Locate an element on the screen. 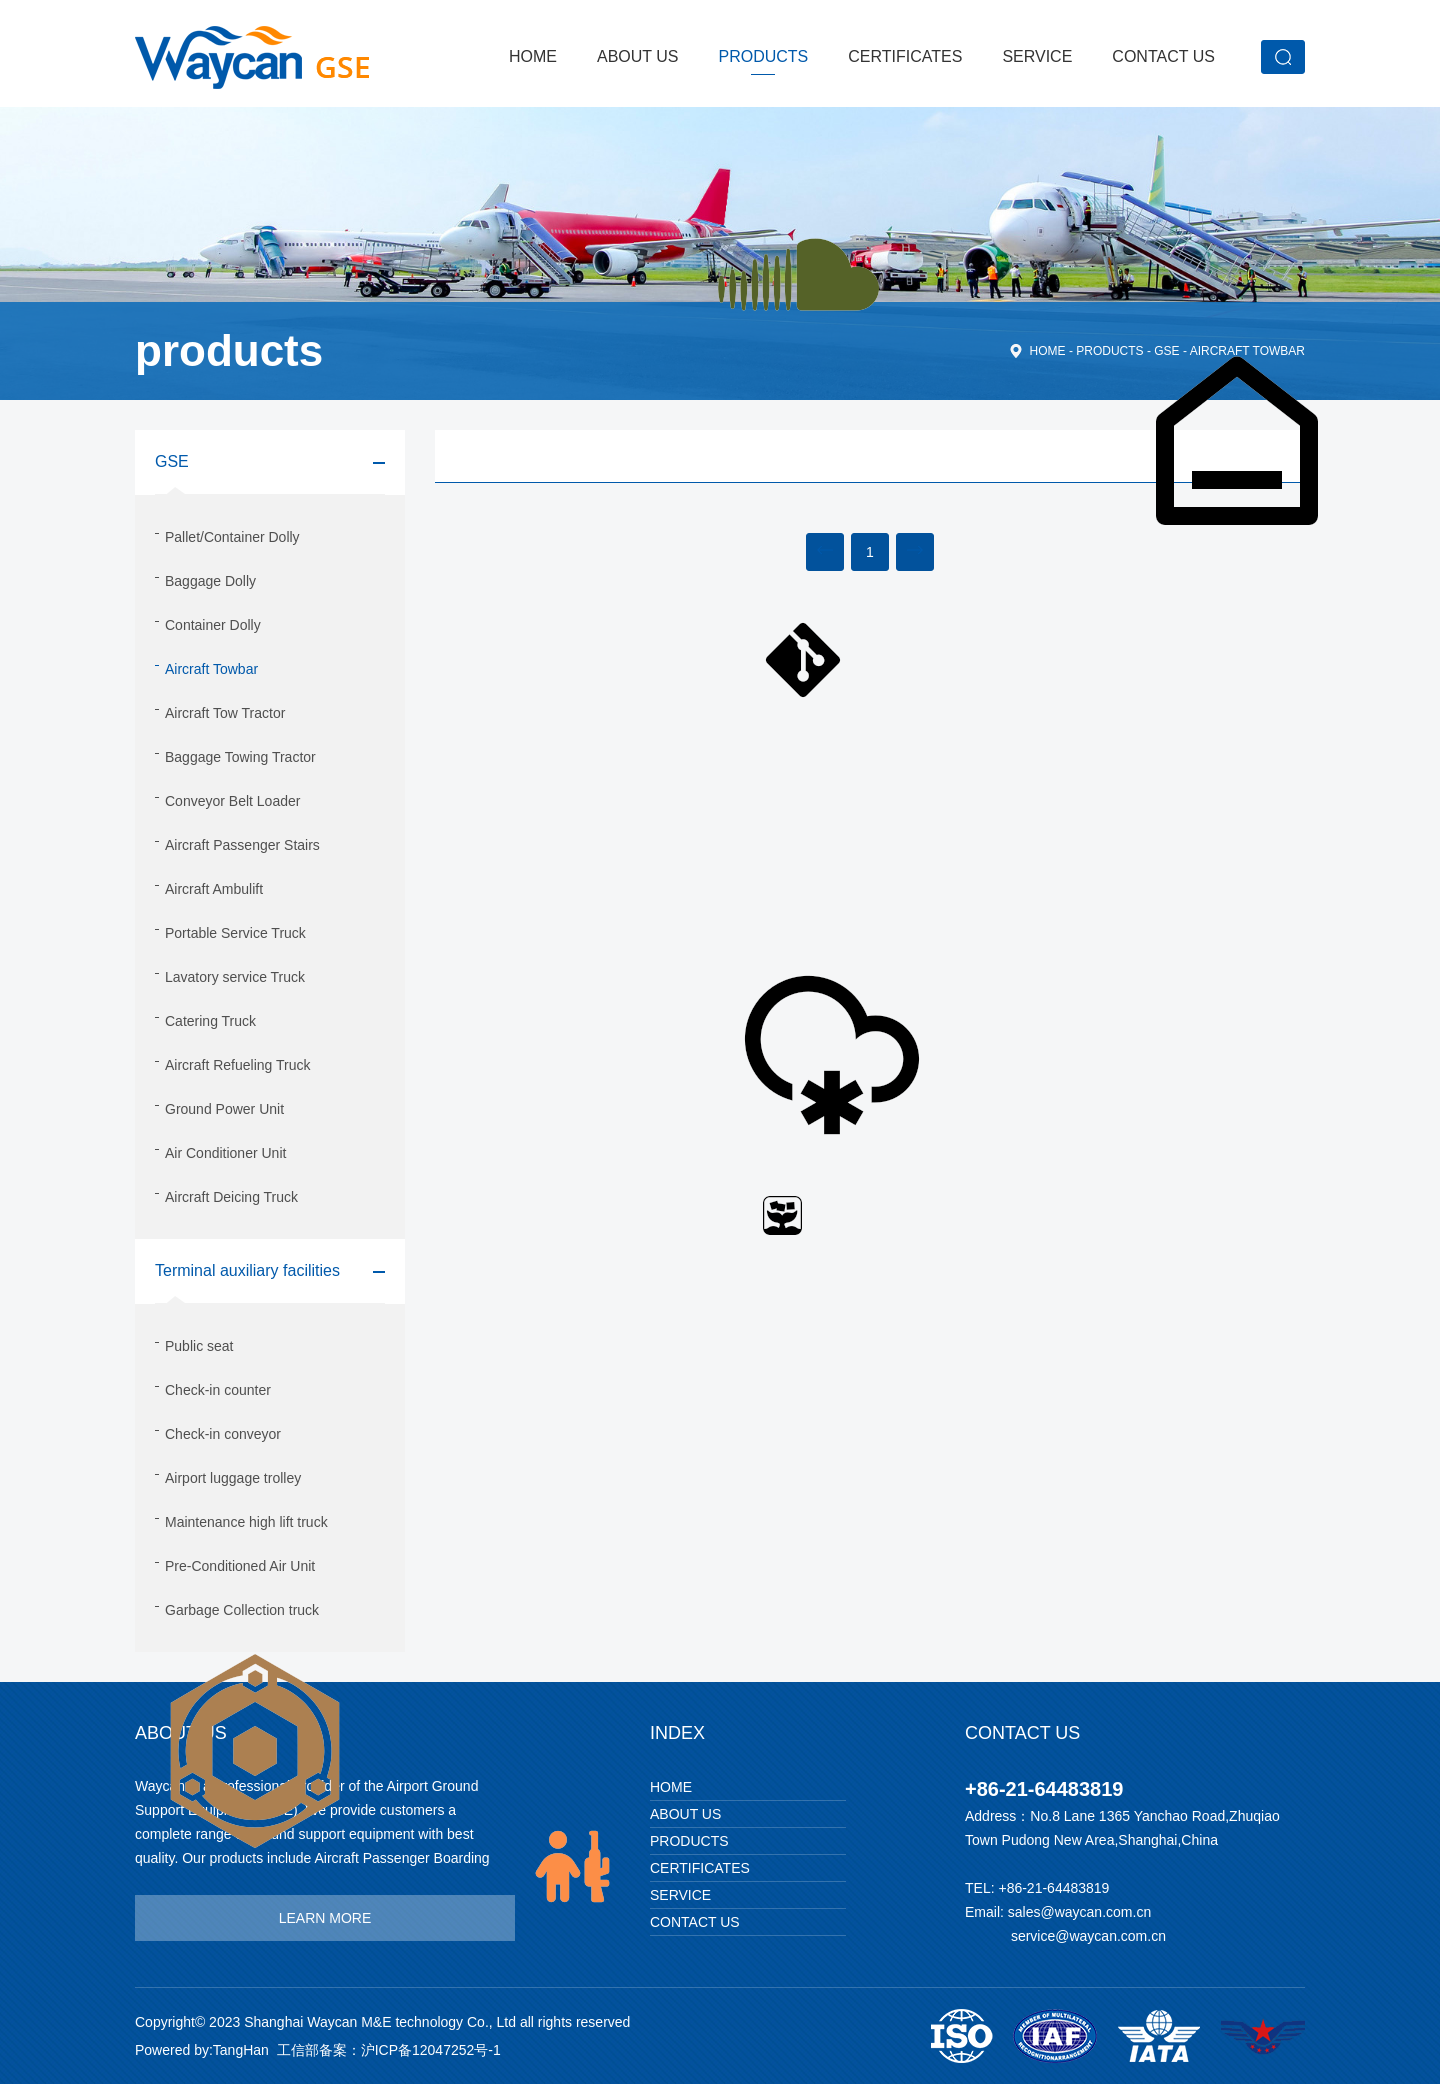 The height and width of the screenshot is (2084, 1440). navigate to home screen is located at coordinates (1237, 444).